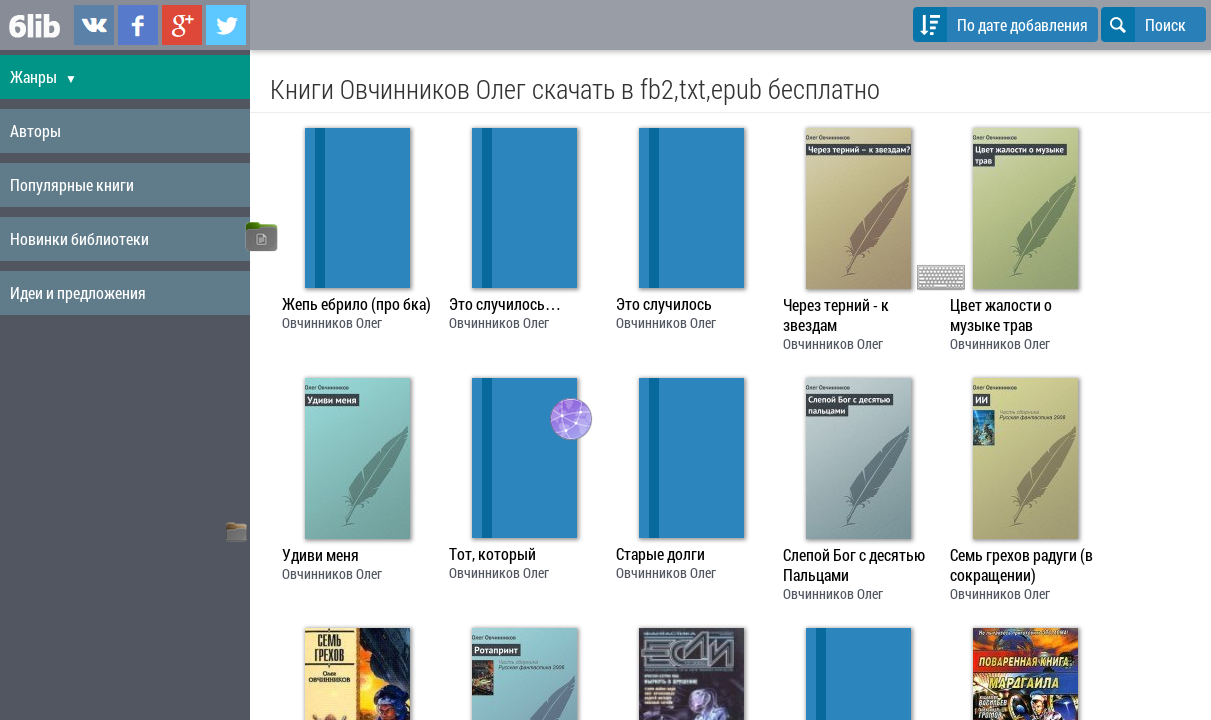  I want to click on indicates an open or expanded folder, so click(236, 531).